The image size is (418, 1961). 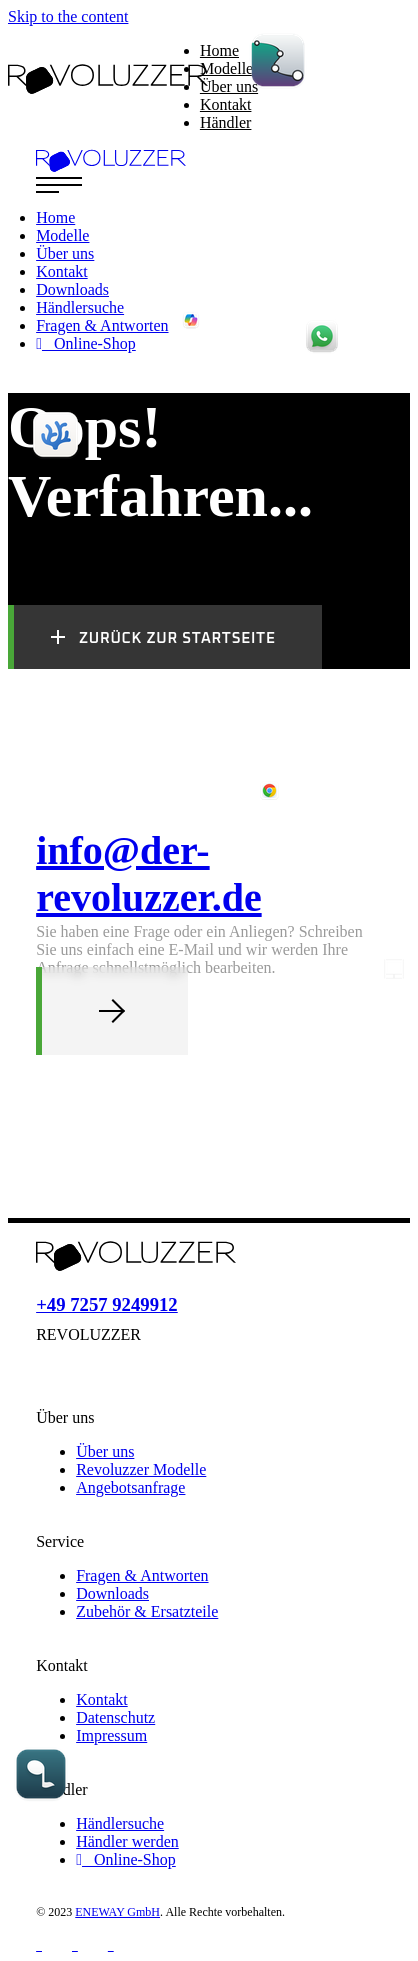 What do you see at coordinates (322, 336) in the screenshot?
I see `open whatsapp messaging app` at bounding box center [322, 336].